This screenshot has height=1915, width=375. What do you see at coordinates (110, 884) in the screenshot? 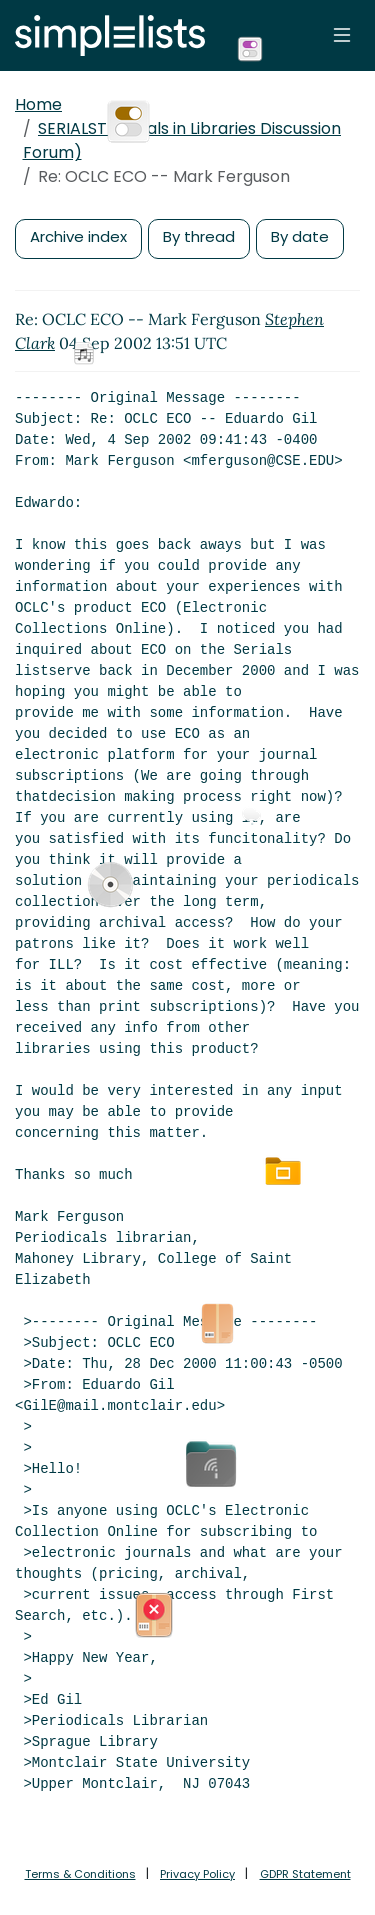
I see `indicates a DVD-RW drive or rewritable disc` at bounding box center [110, 884].